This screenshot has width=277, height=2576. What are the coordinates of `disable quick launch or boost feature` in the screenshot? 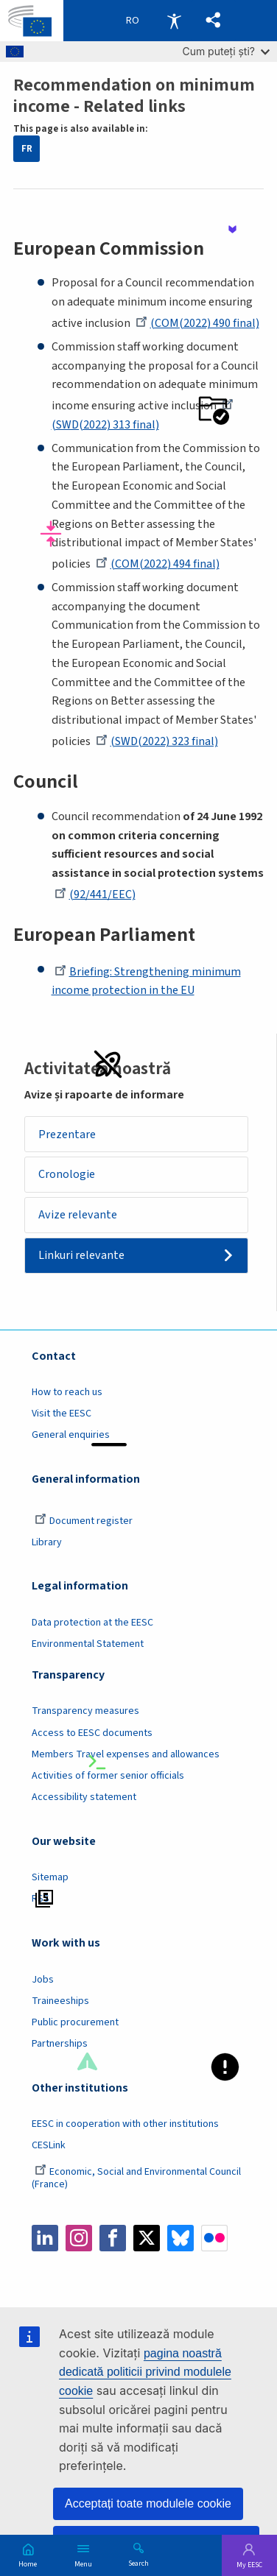 It's located at (108, 1064).